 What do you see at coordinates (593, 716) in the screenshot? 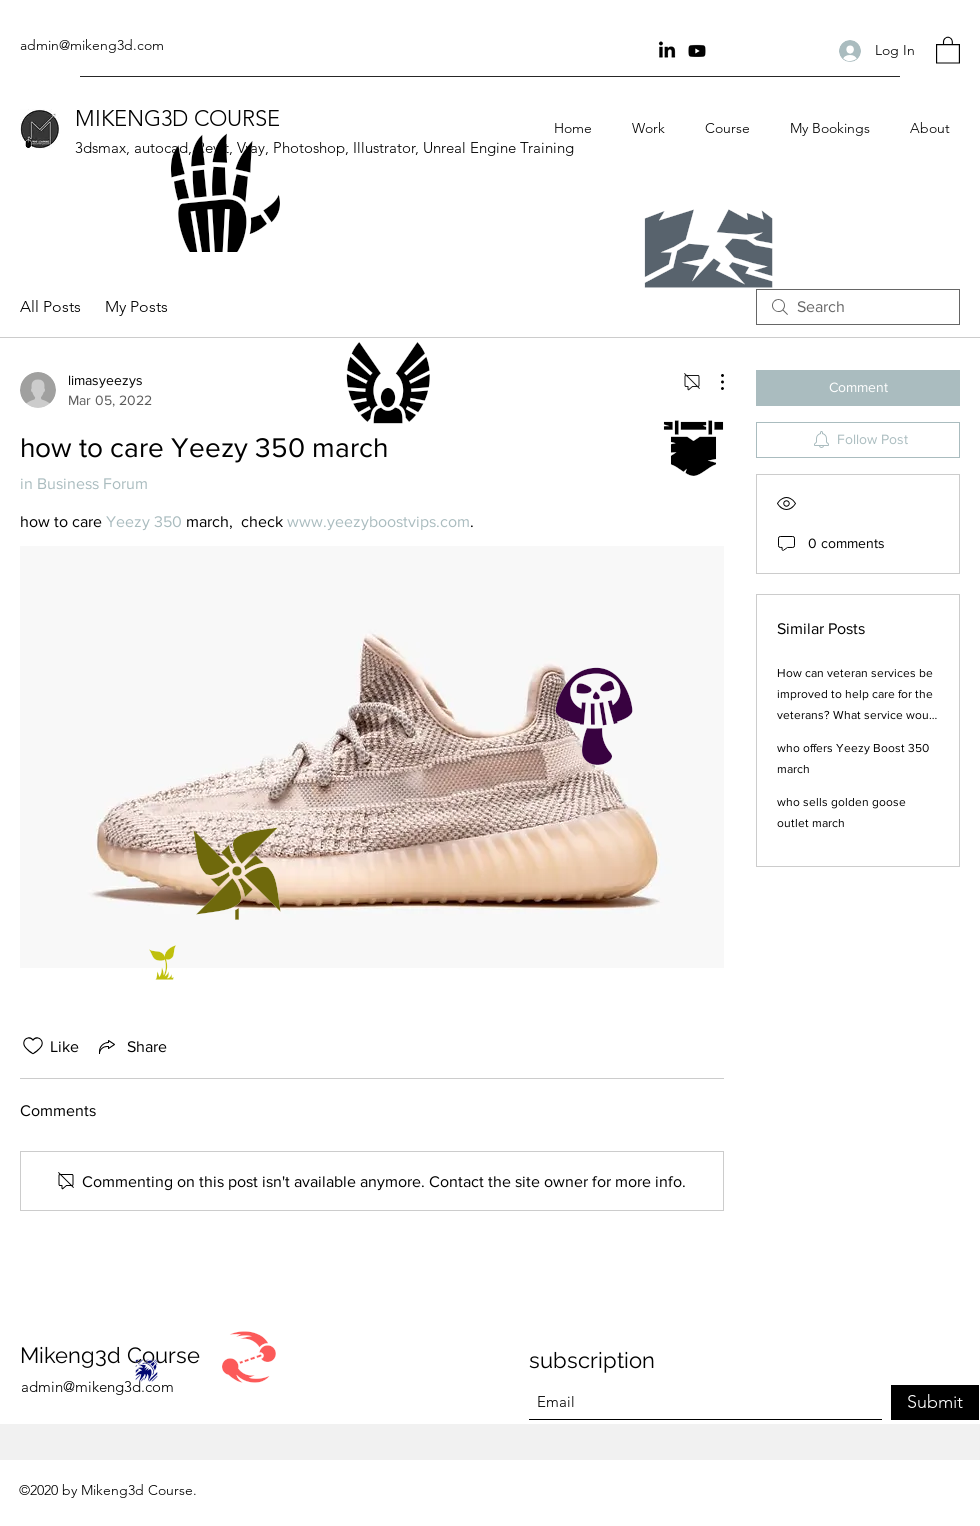
I see `deadly or poisonous mushroom indicator` at bounding box center [593, 716].